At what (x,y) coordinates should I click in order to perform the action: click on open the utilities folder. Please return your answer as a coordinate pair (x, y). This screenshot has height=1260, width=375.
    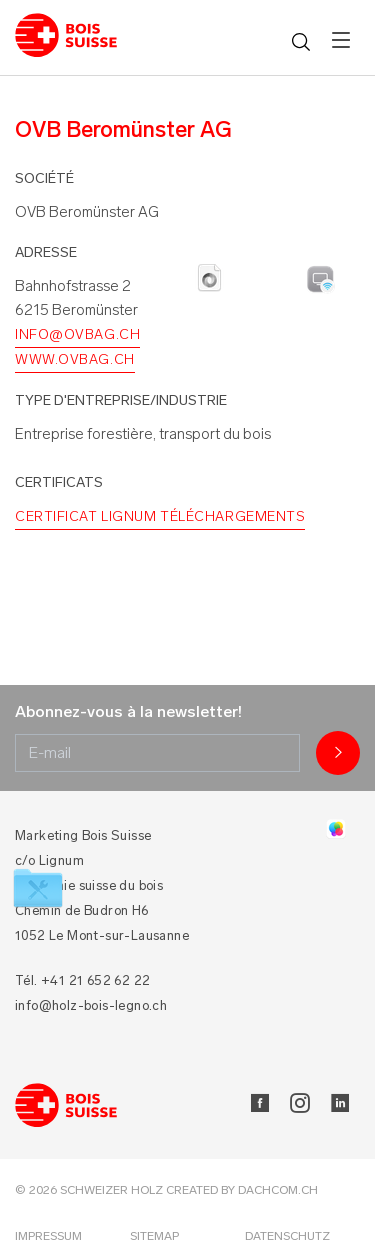
    Looking at the image, I should click on (38, 888).